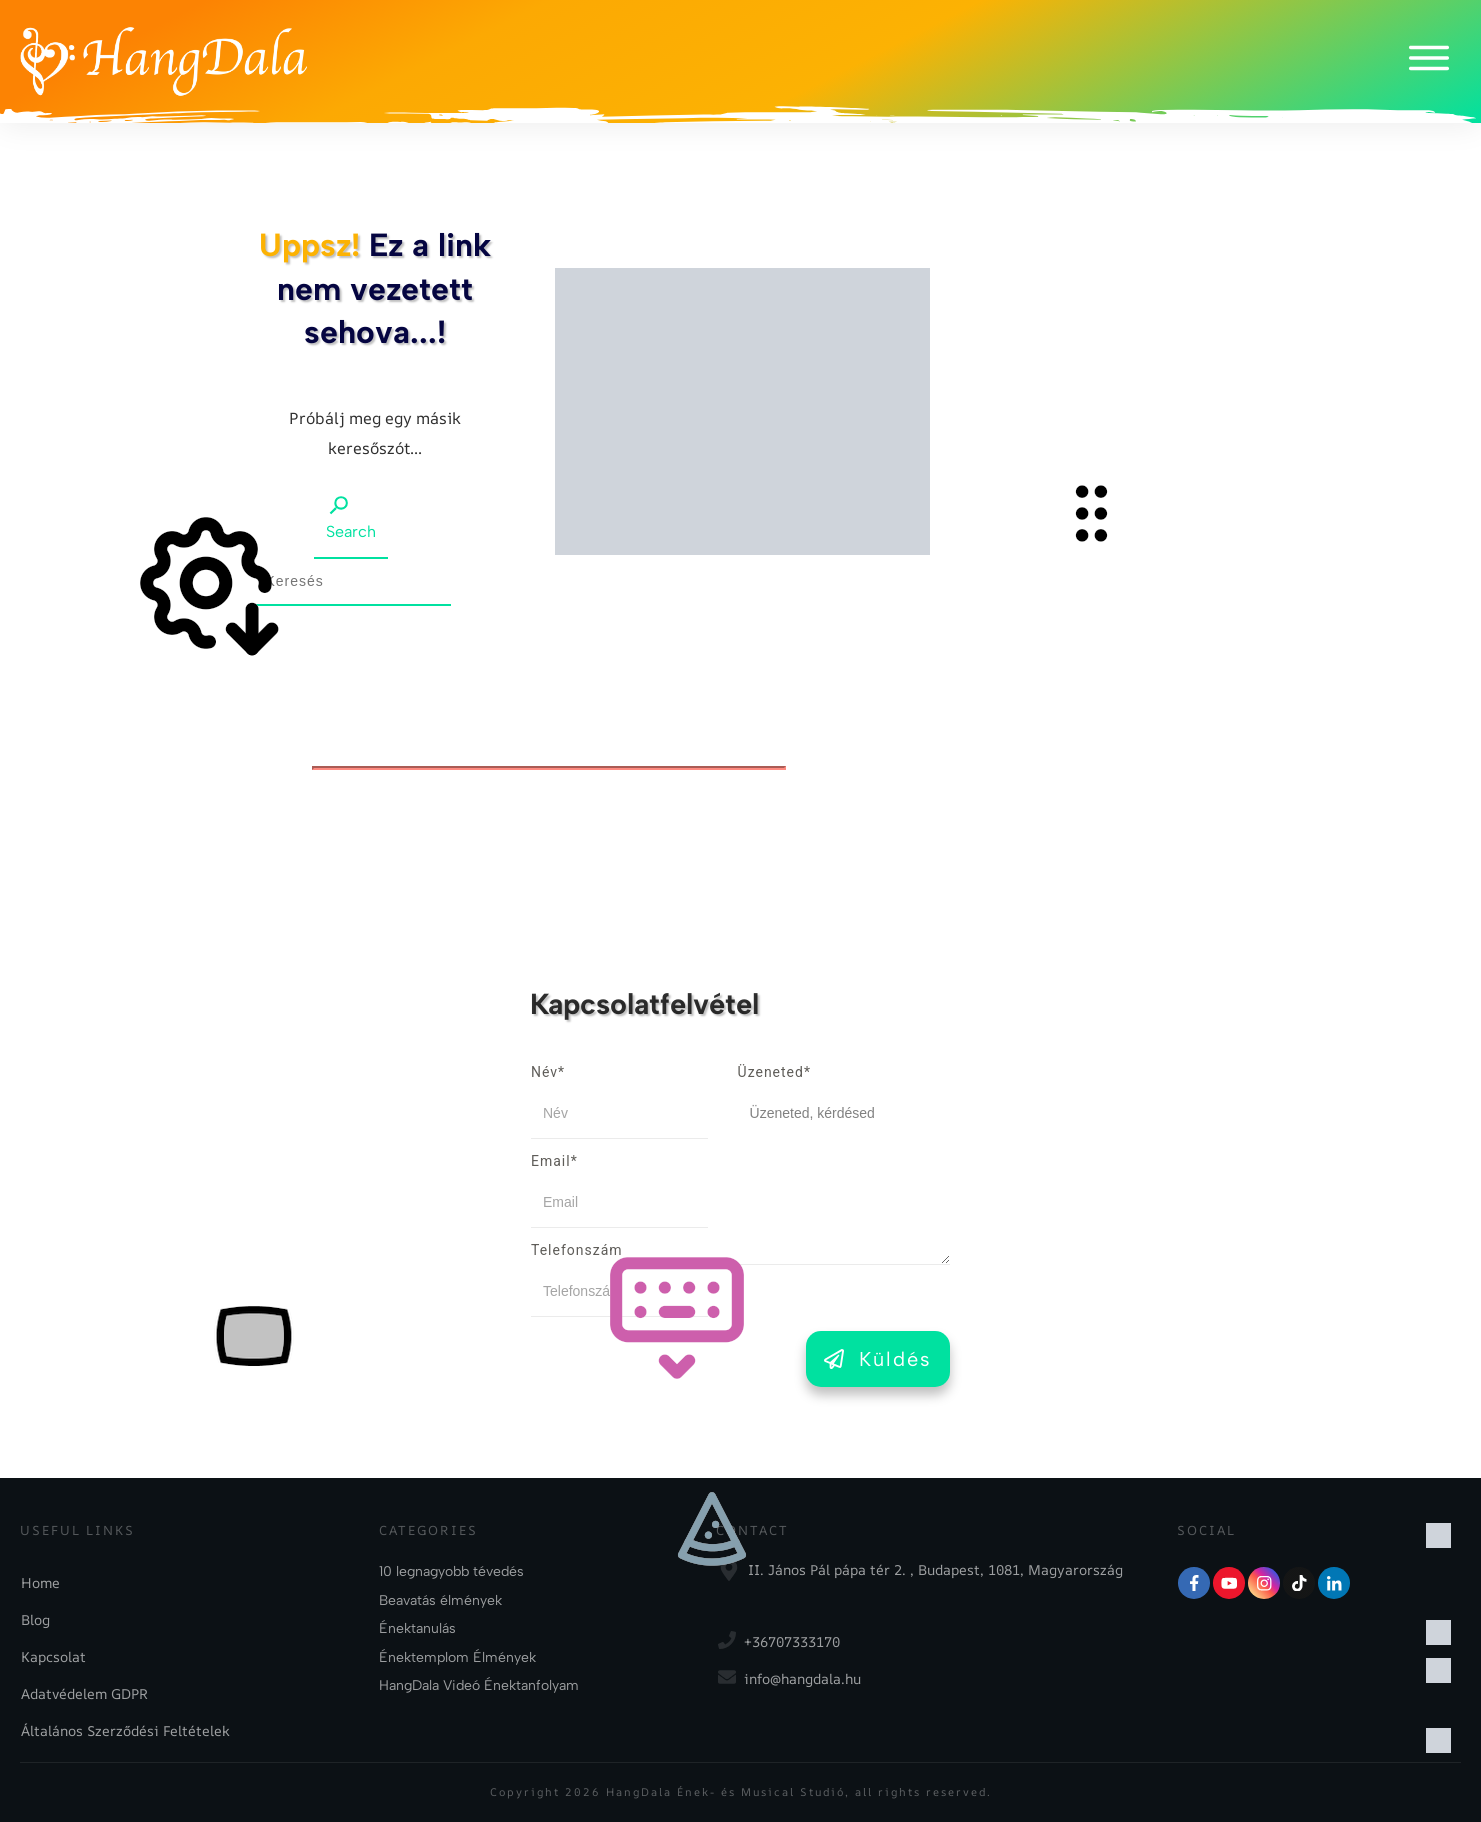 This screenshot has width=1481, height=1822. What do you see at coordinates (254, 1336) in the screenshot?
I see `switch to wide-angle or panorama camera mode` at bounding box center [254, 1336].